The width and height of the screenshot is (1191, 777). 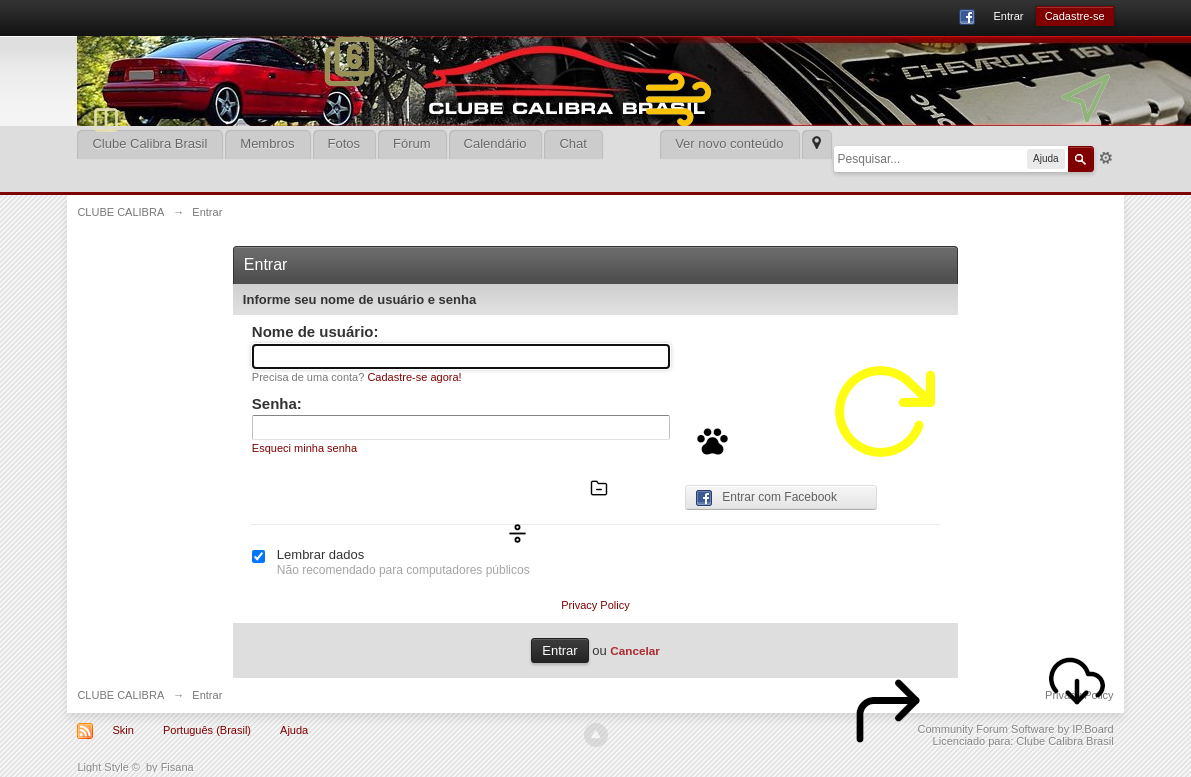 What do you see at coordinates (880, 411) in the screenshot?
I see `redo or repeat the last action` at bounding box center [880, 411].